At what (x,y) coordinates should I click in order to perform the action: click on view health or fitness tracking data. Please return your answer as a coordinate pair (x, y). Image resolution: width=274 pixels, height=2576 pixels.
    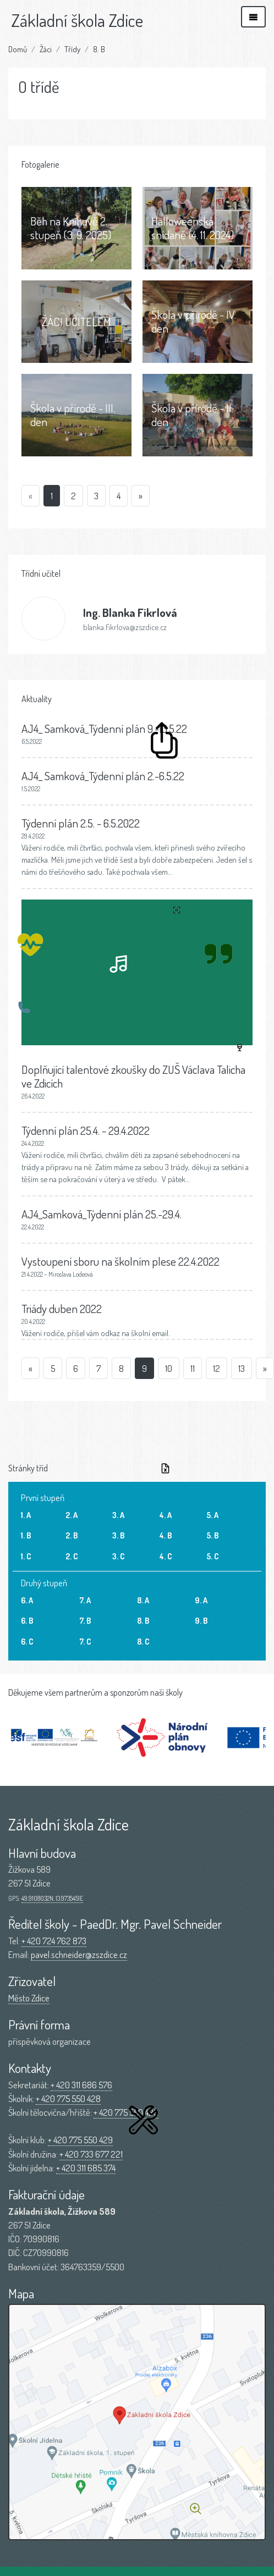
    Looking at the image, I should click on (30, 945).